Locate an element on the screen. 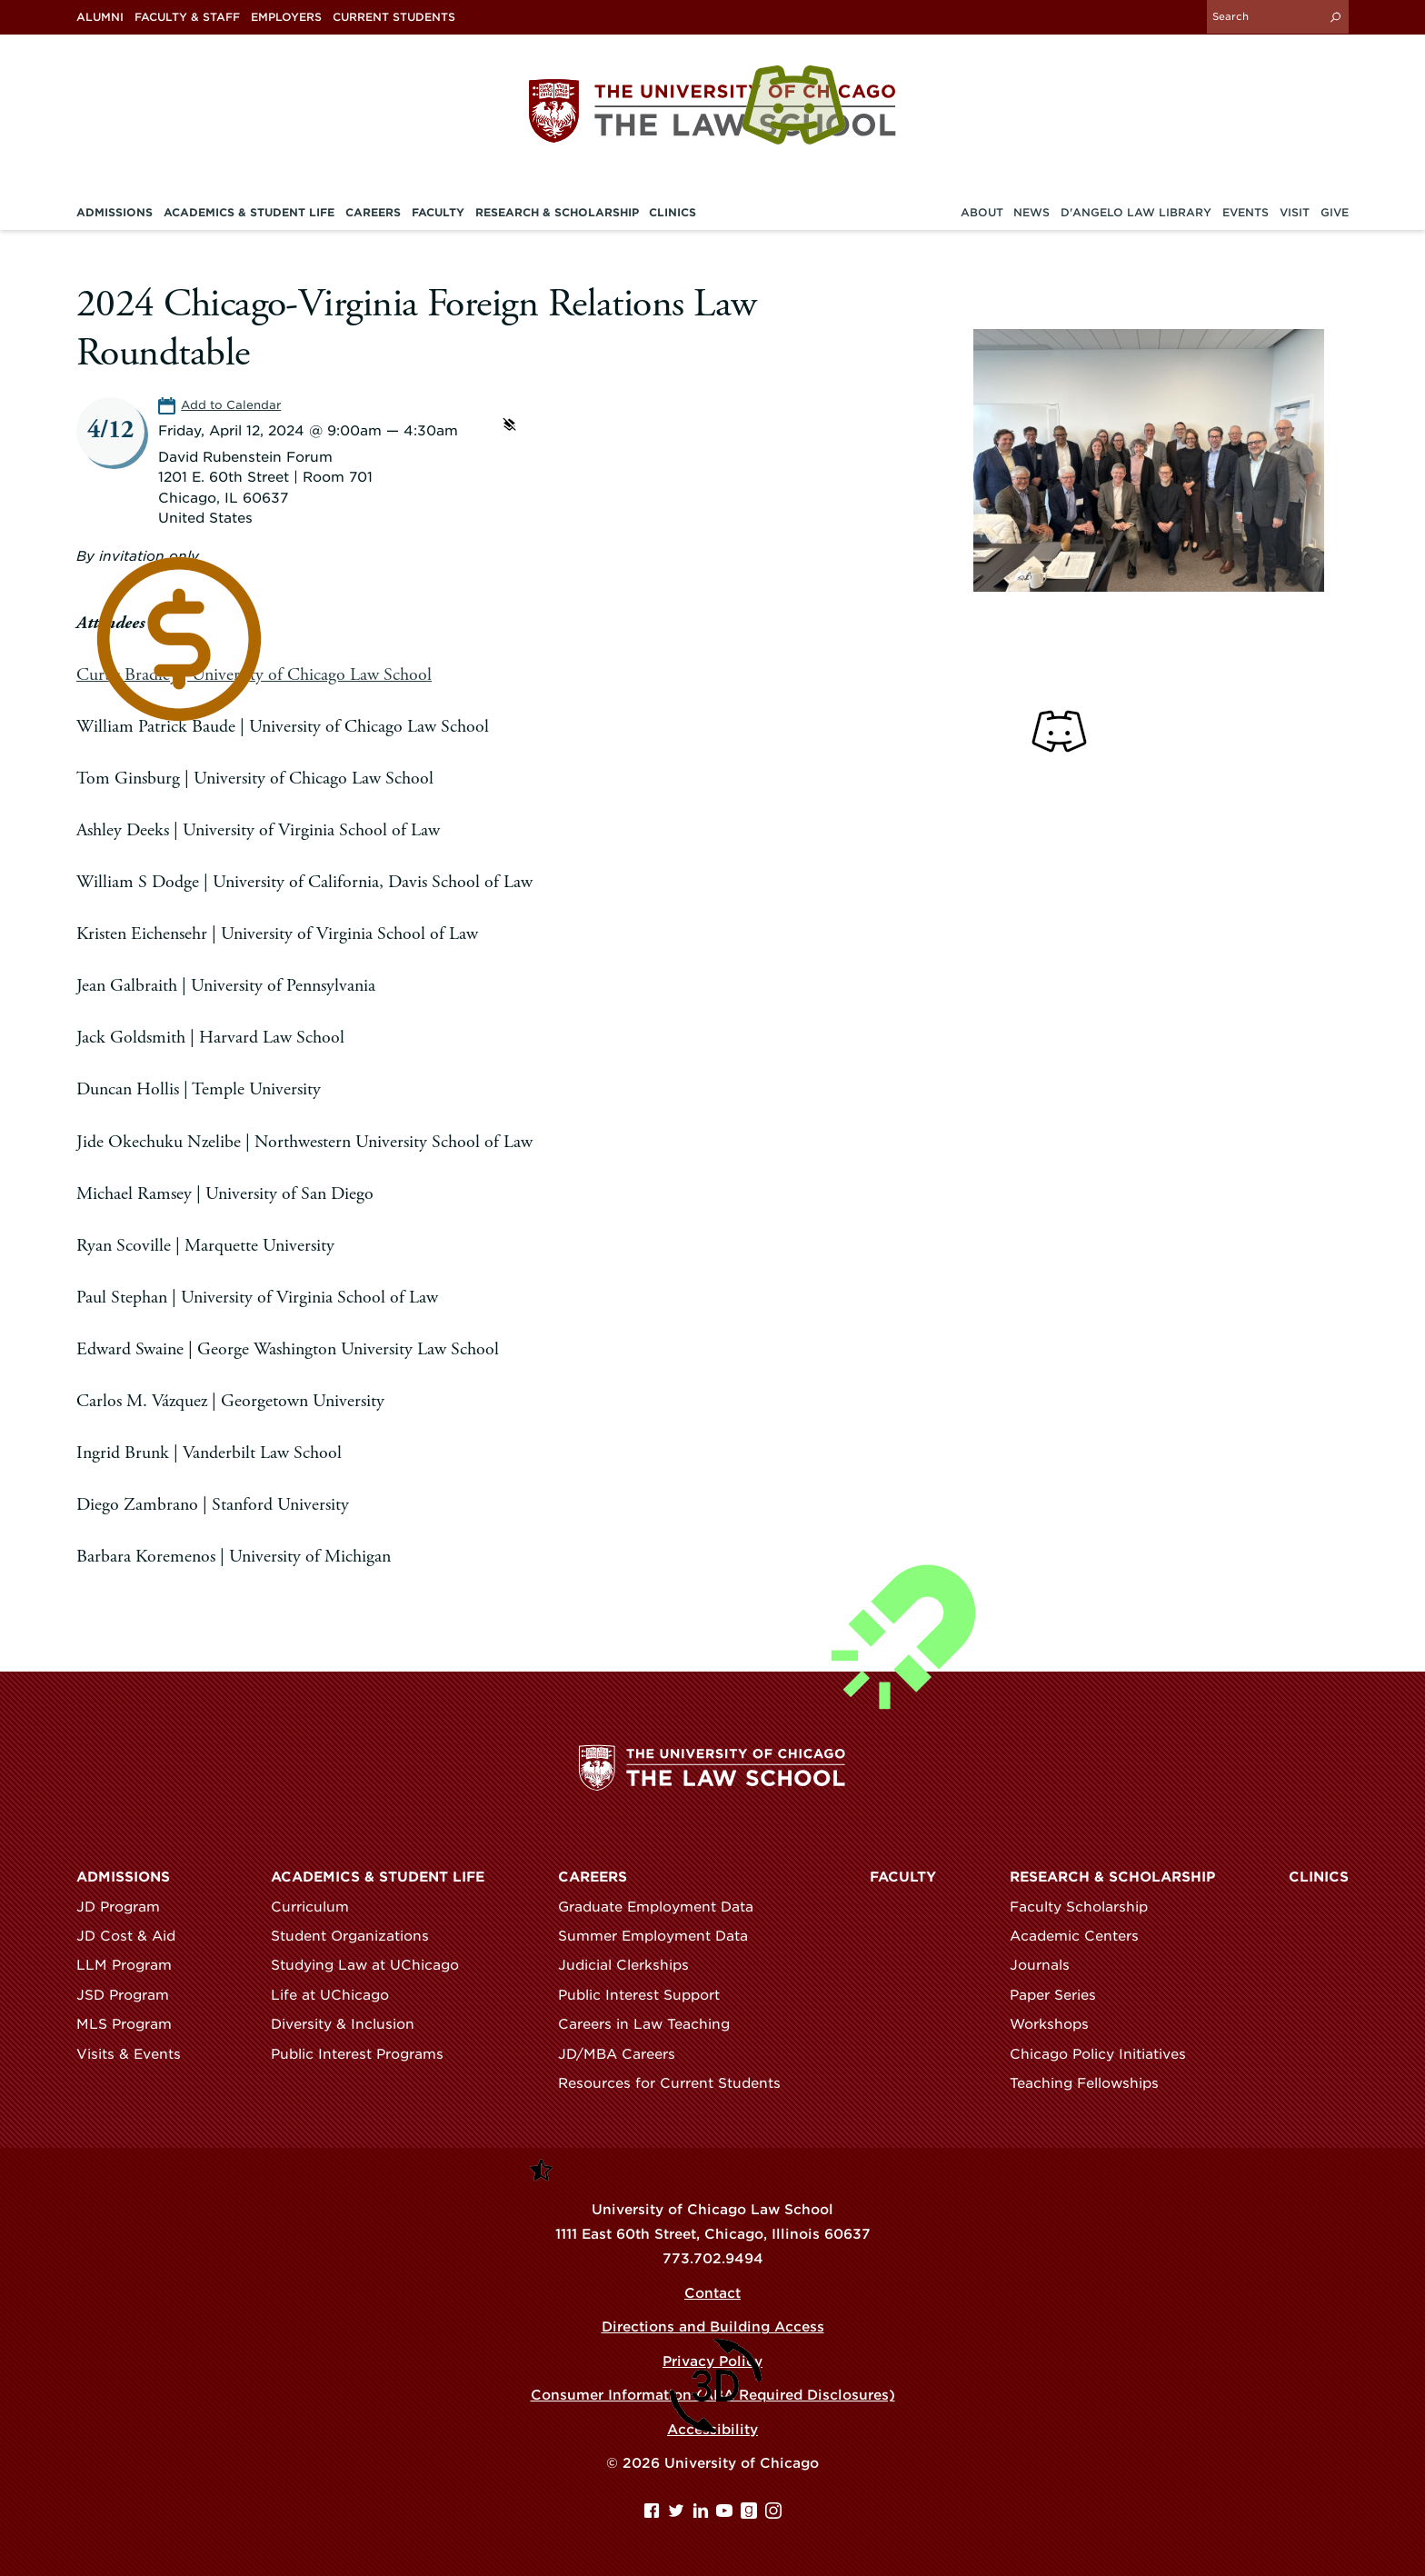 Image resolution: width=1425 pixels, height=2576 pixels. attract or pull related items together is located at coordinates (906, 1634).